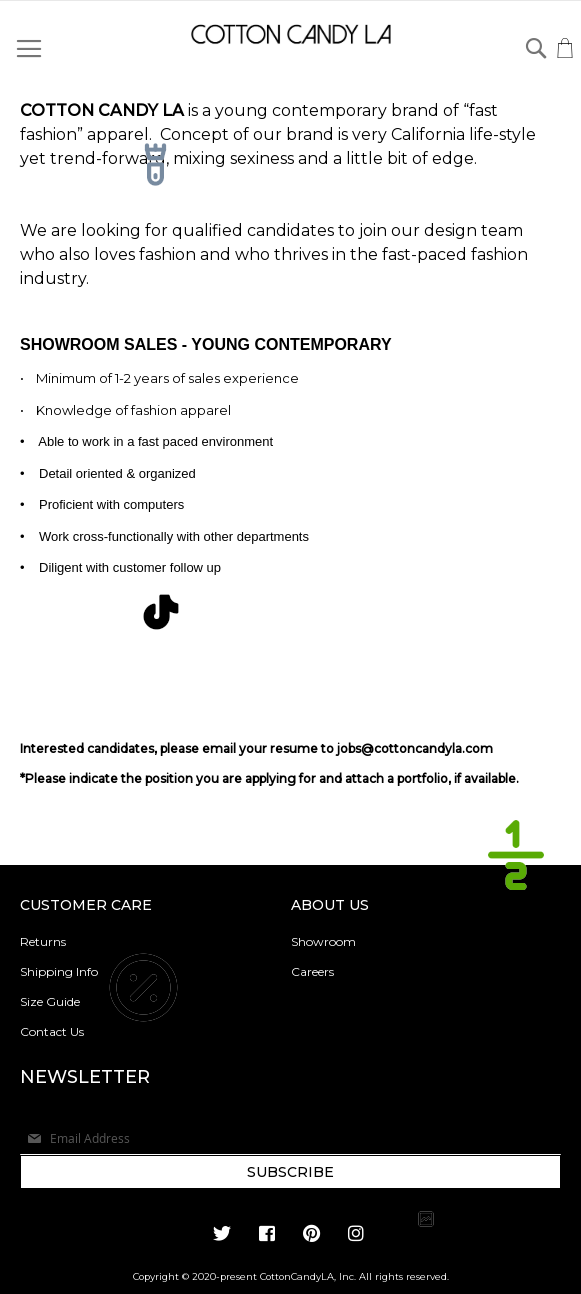  What do you see at coordinates (161, 612) in the screenshot?
I see `open TikTok app` at bounding box center [161, 612].